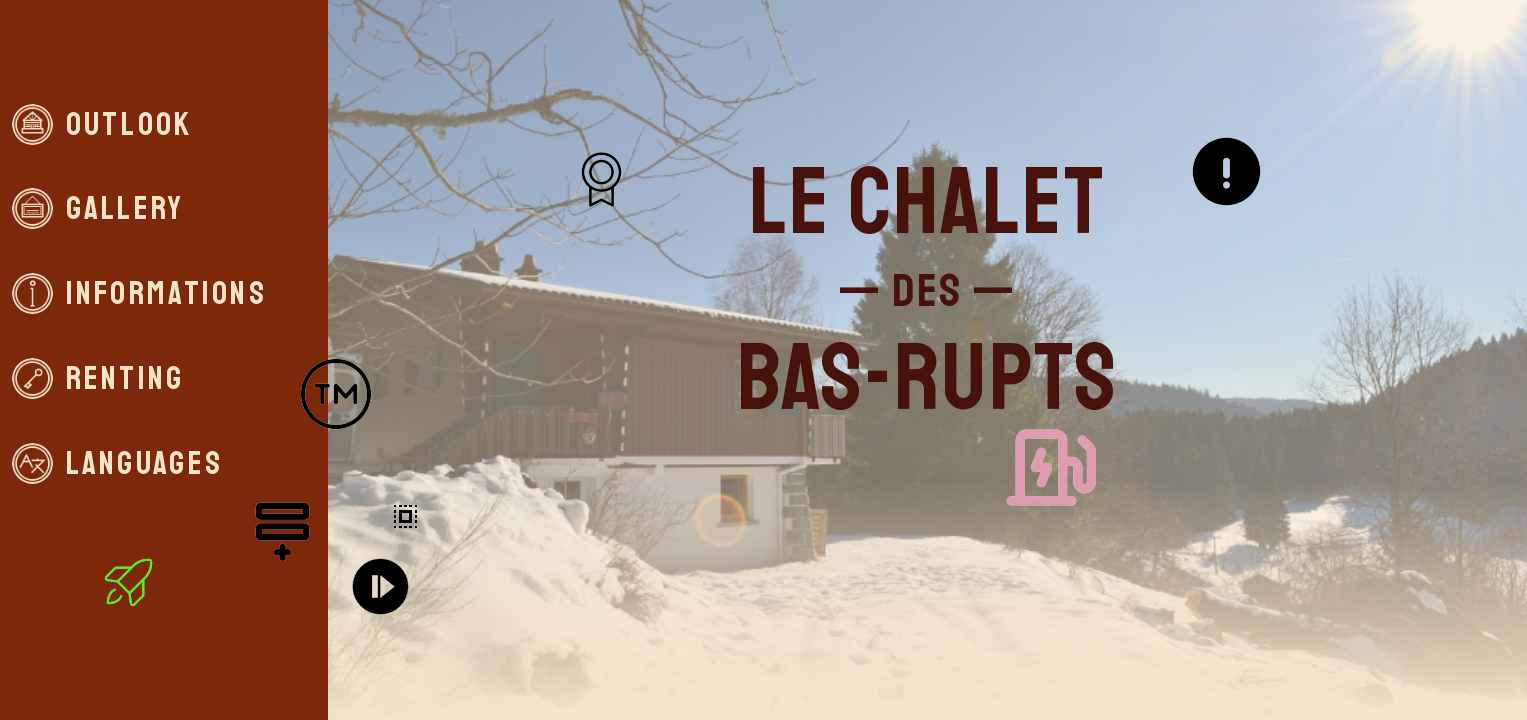 This screenshot has height=720, width=1527. I want to click on indicates a warning or alert requiring attention, so click(1226, 171).